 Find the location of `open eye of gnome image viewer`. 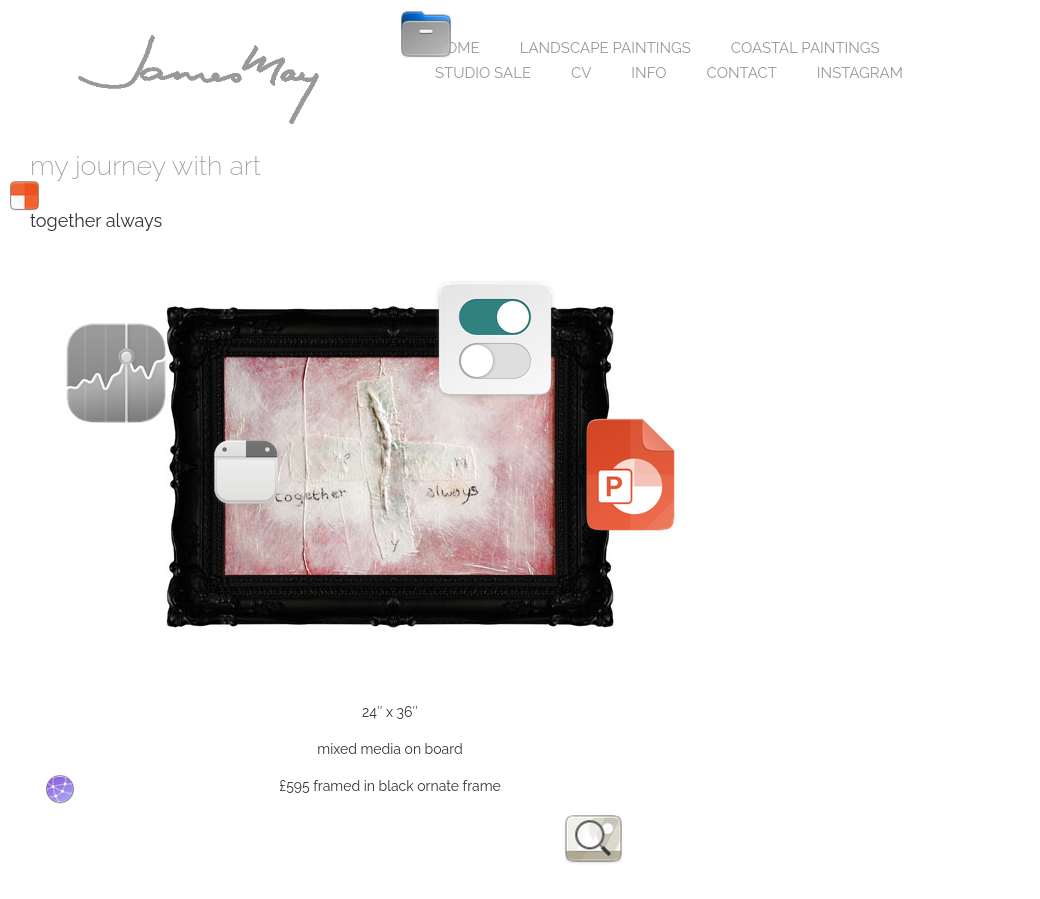

open eye of gnome image viewer is located at coordinates (593, 838).